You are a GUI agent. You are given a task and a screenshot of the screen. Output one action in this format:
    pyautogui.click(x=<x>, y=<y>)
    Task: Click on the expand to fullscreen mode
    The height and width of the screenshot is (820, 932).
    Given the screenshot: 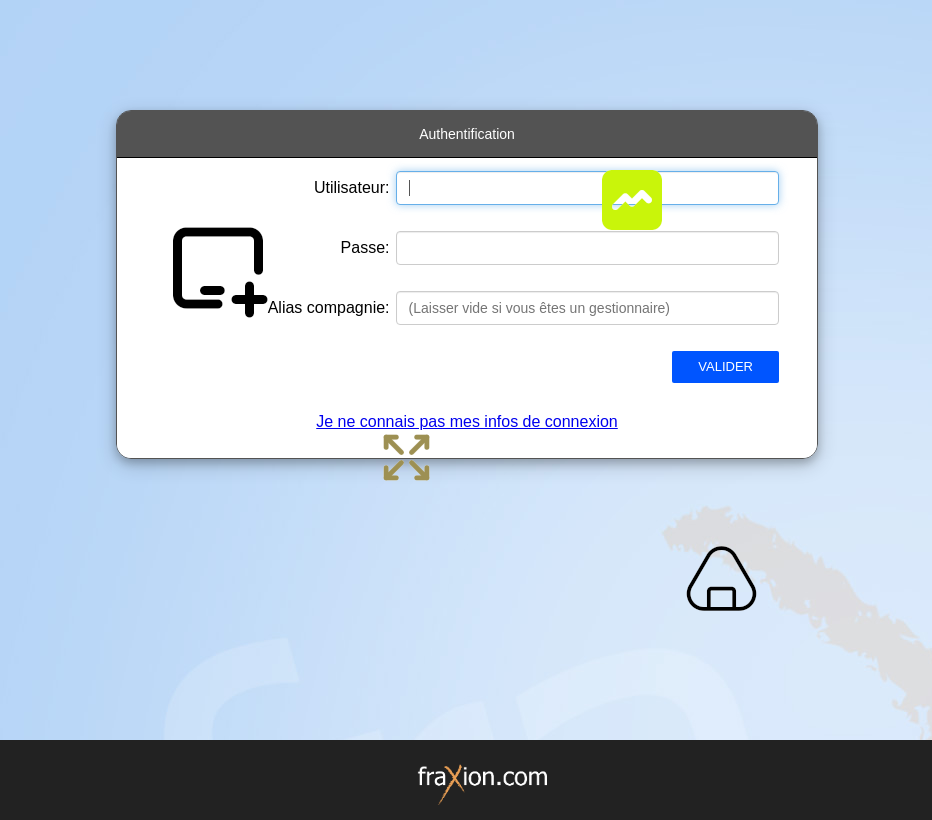 What is the action you would take?
    pyautogui.click(x=406, y=457)
    